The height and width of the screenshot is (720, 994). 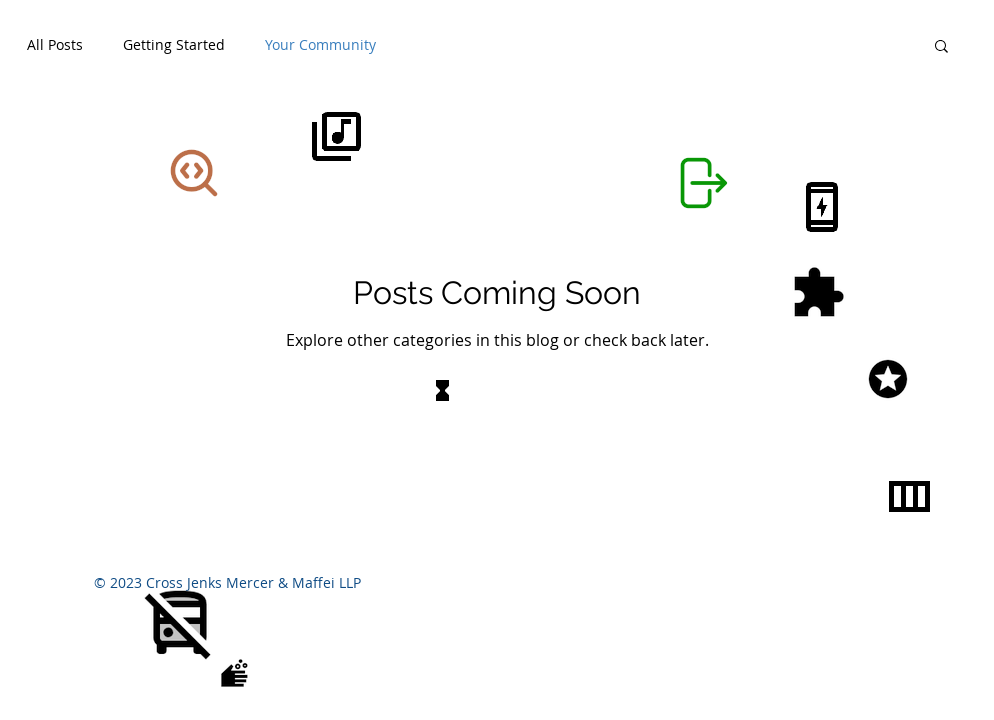 I want to click on manage browser extensions, so click(x=818, y=293).